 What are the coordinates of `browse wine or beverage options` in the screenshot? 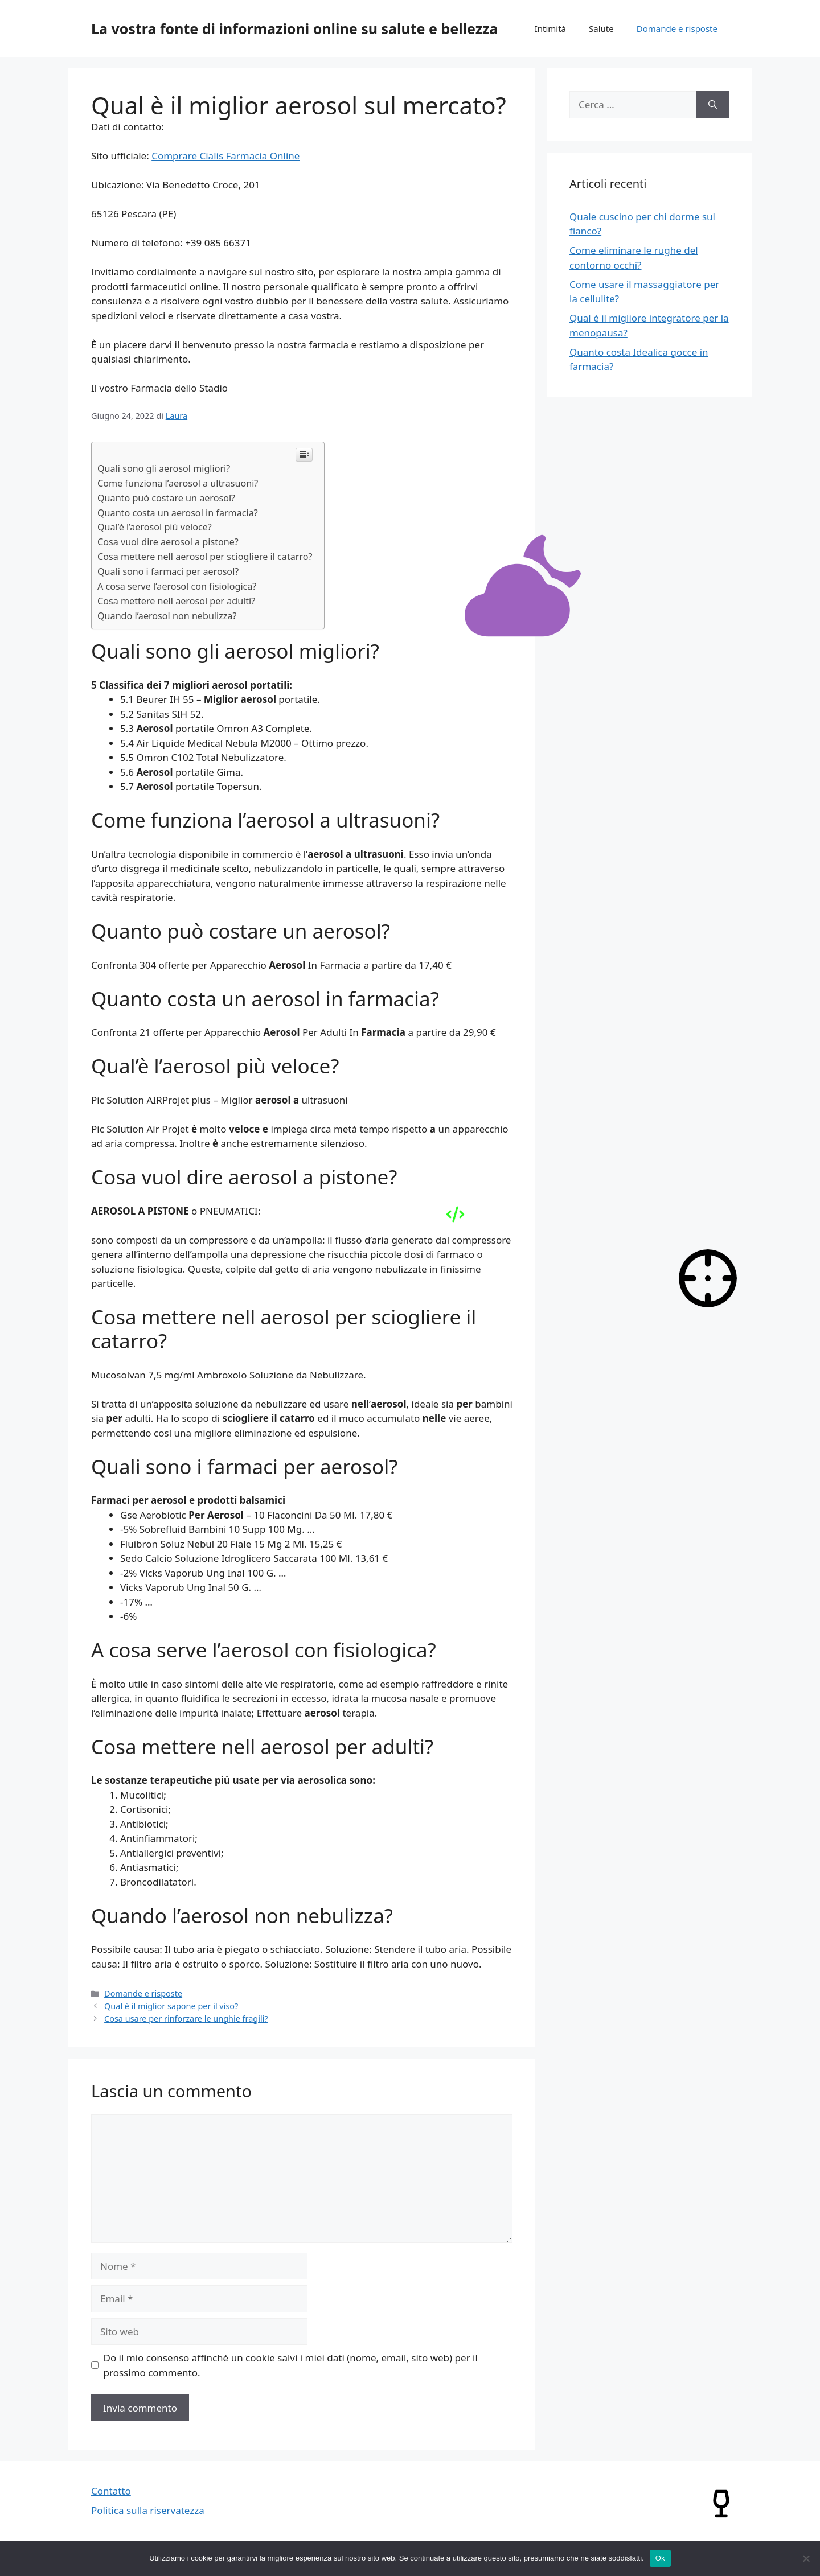 It's located at (721, 2503).